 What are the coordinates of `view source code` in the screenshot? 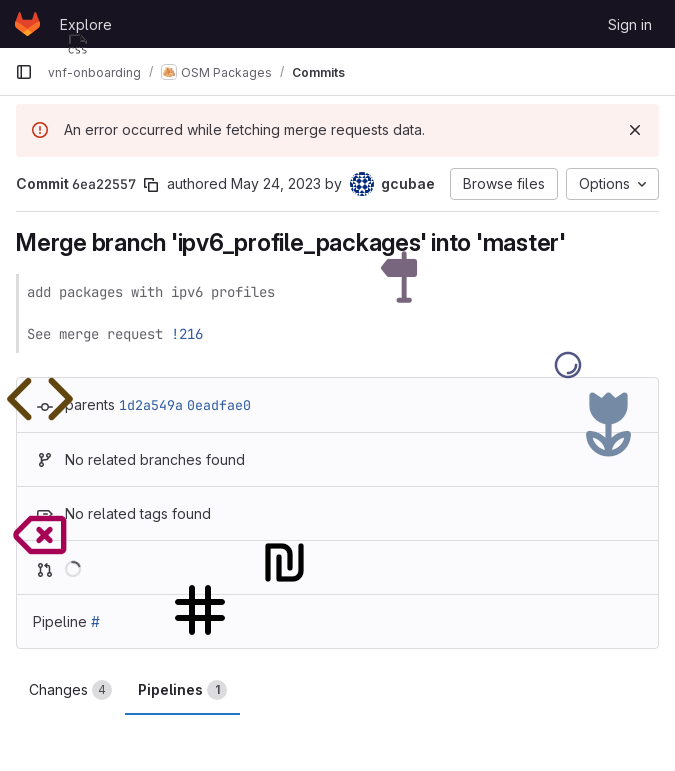 It's located at (40, 399).